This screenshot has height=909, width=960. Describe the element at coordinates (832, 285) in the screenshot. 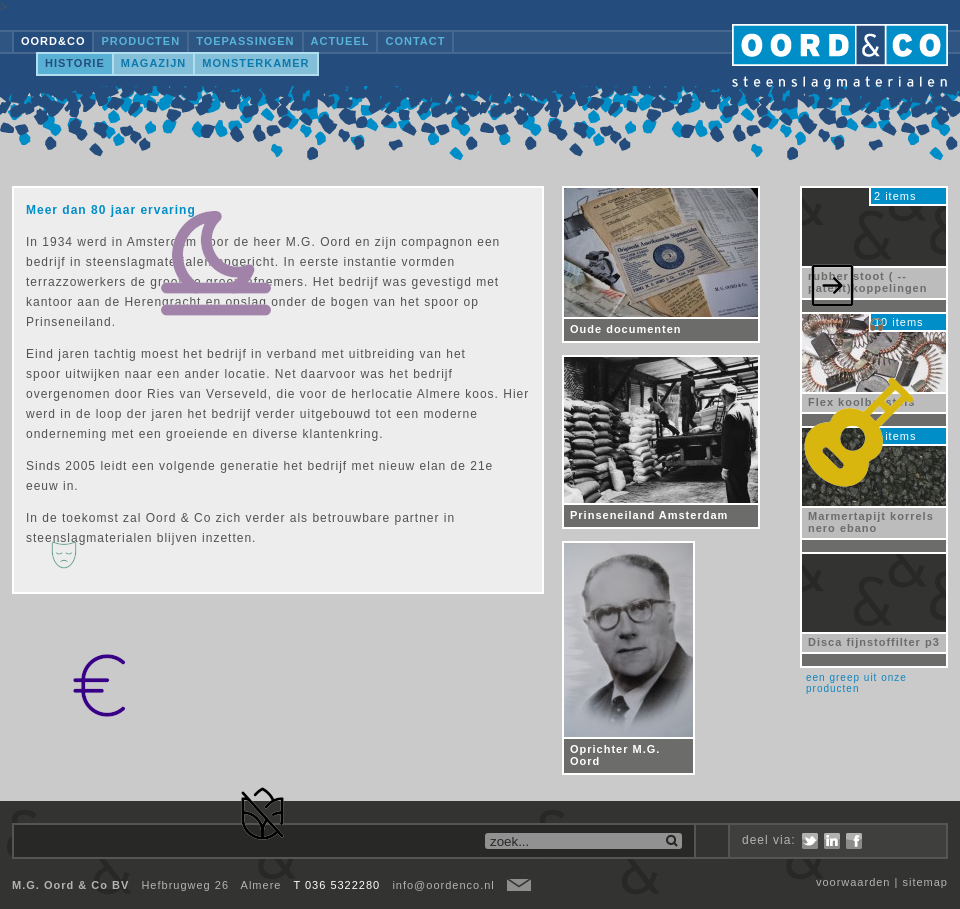

I see `navigate to the next item or screen` at that location.